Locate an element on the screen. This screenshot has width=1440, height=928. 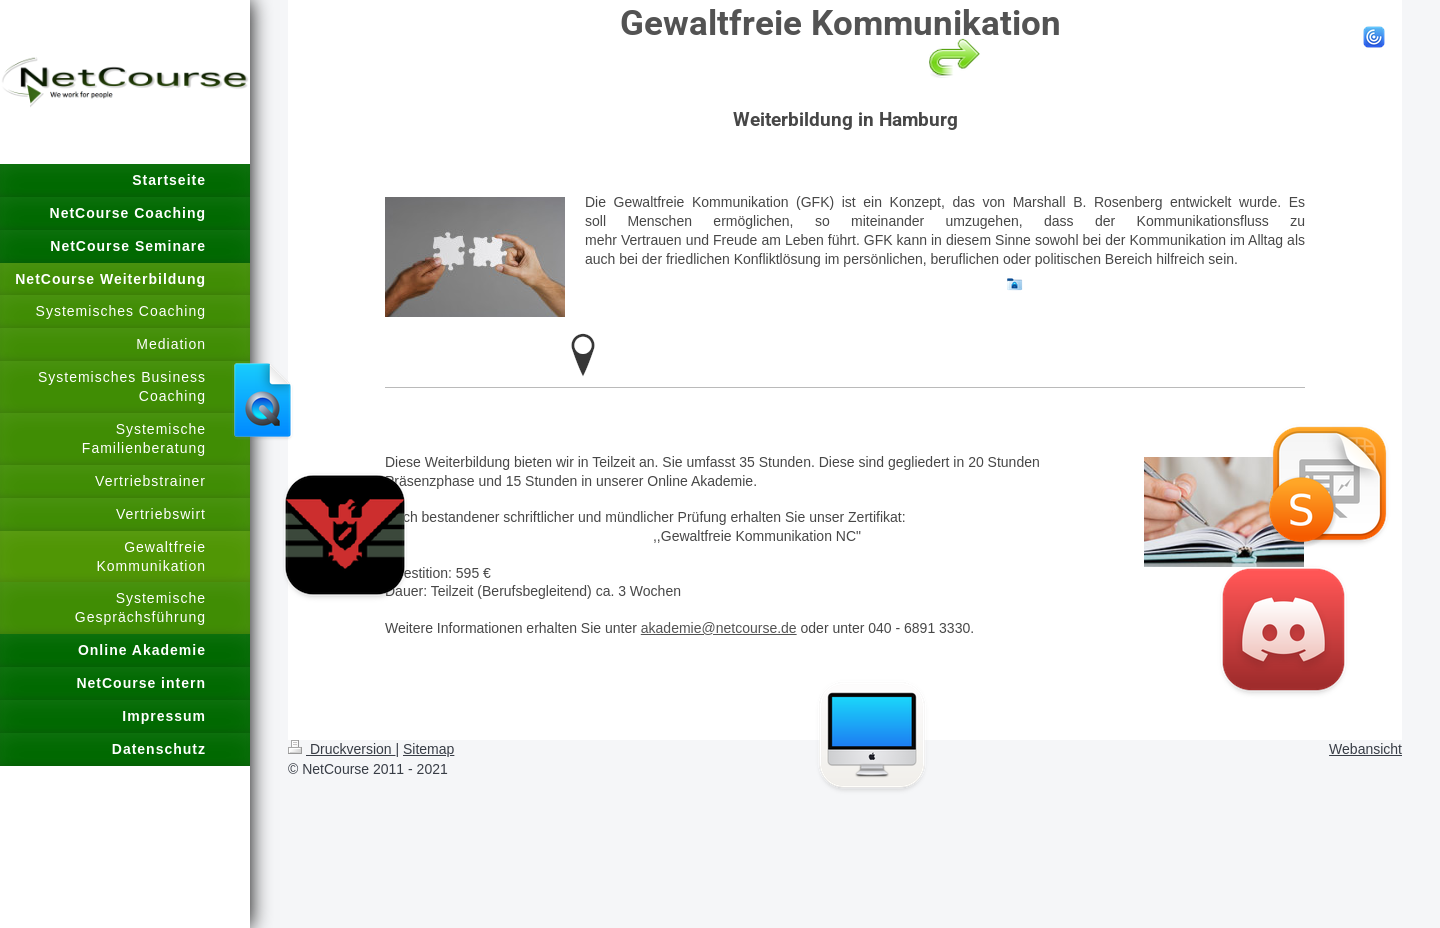
a generic video file is located at coordinates (262, 401).